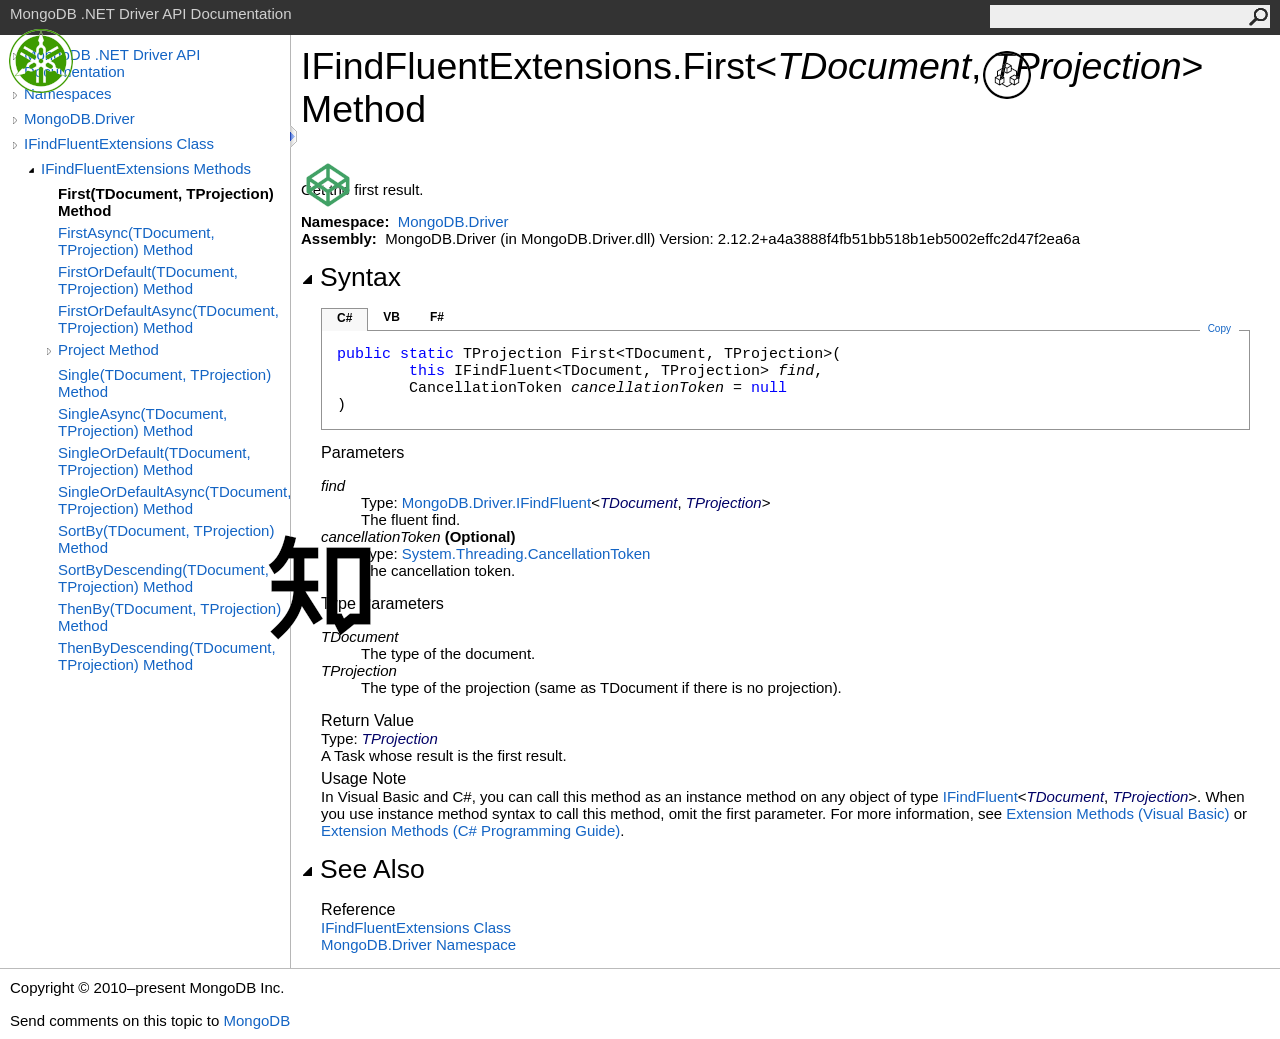 The width and height of the screenshot is (1280, 1039). I want to click on open zhihu app, so click(321, 586).